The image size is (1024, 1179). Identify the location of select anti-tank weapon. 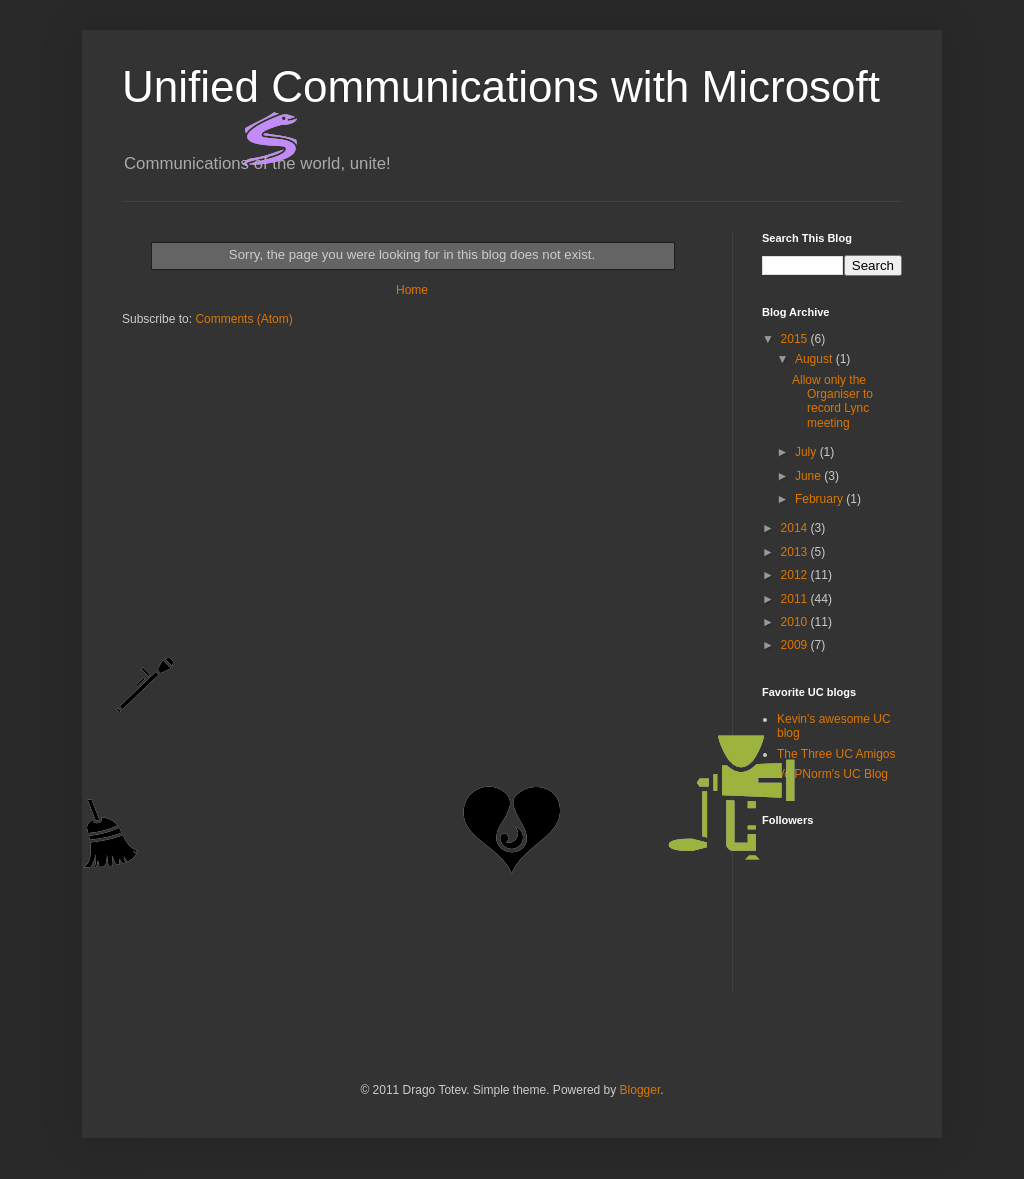
(145, 685).